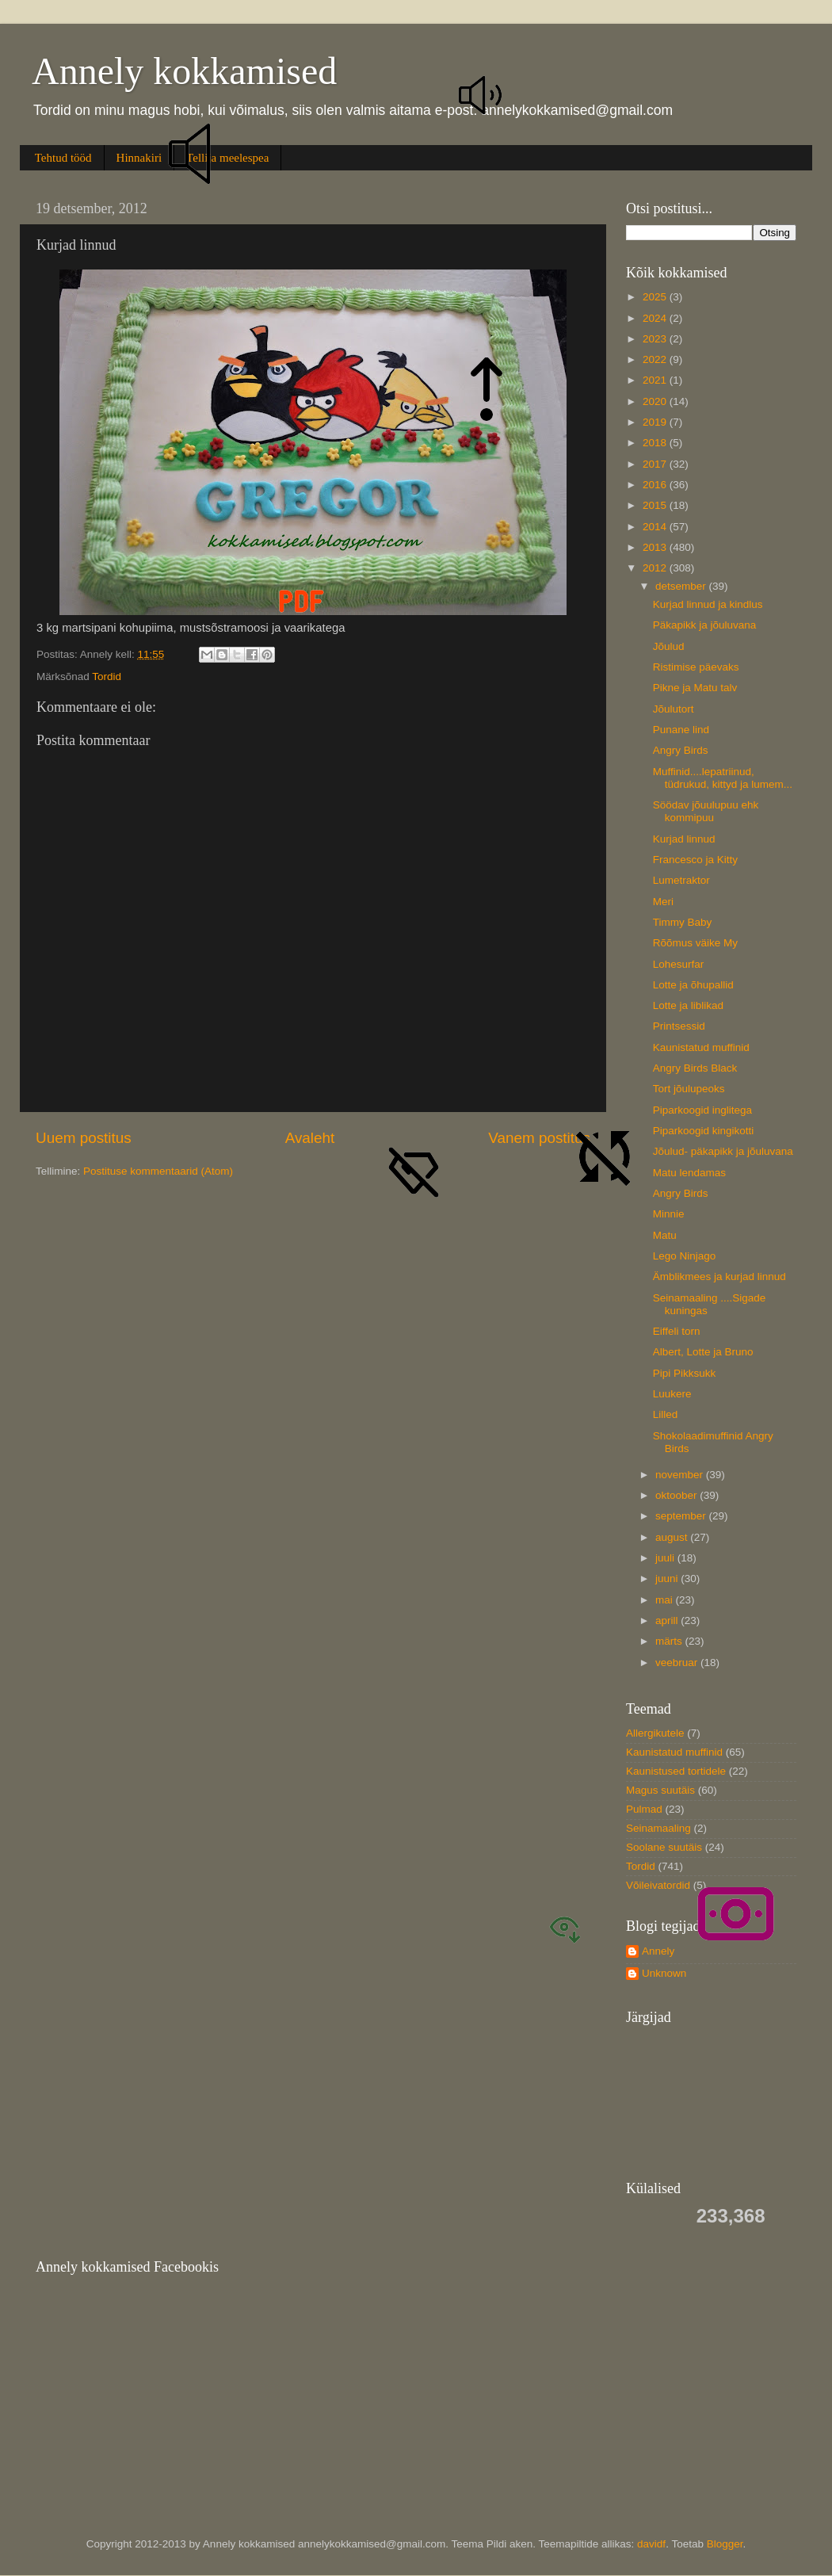  What do you see at coordinates (301, 601) in the screenshot?
I see `view or open a PDF document` at bounding box center [301, 601].